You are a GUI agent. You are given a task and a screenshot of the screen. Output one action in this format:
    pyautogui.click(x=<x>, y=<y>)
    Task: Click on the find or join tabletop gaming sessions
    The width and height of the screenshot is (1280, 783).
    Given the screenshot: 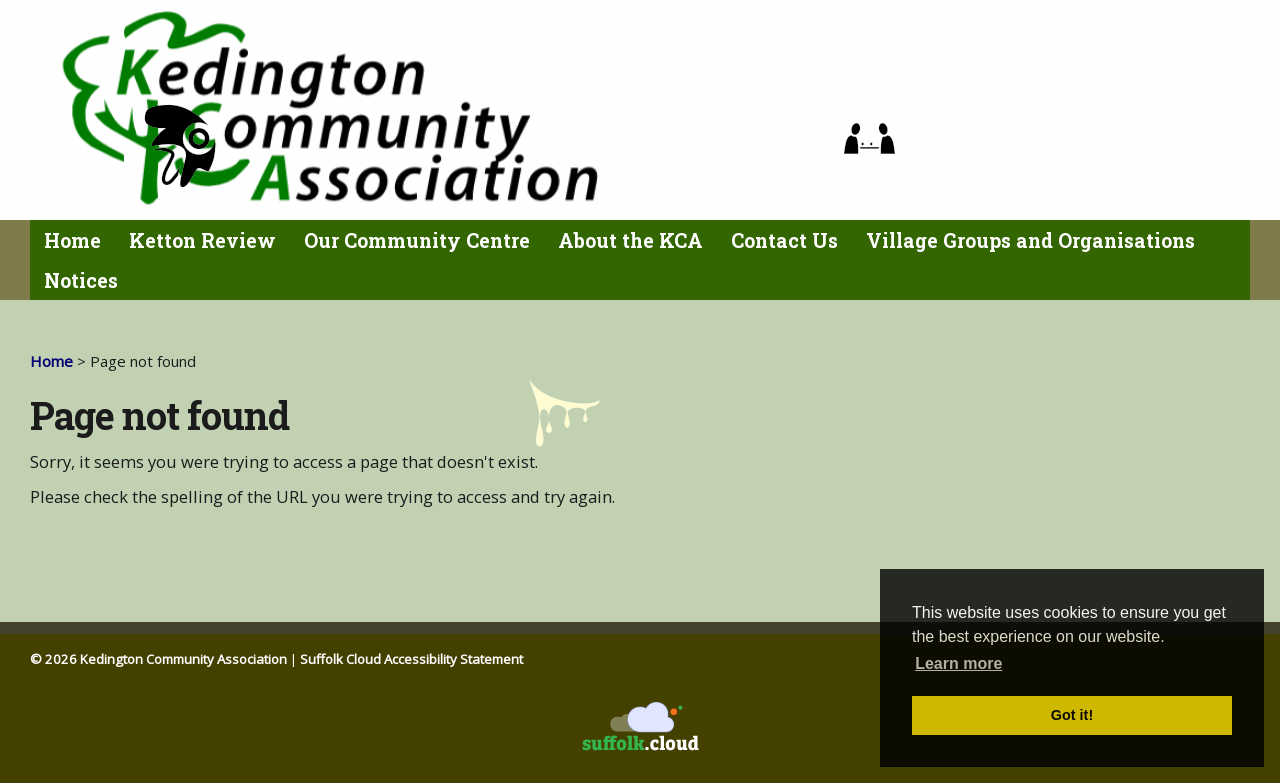 What is the action you would take?
    pyautogui.click(x=869, y=138)
    